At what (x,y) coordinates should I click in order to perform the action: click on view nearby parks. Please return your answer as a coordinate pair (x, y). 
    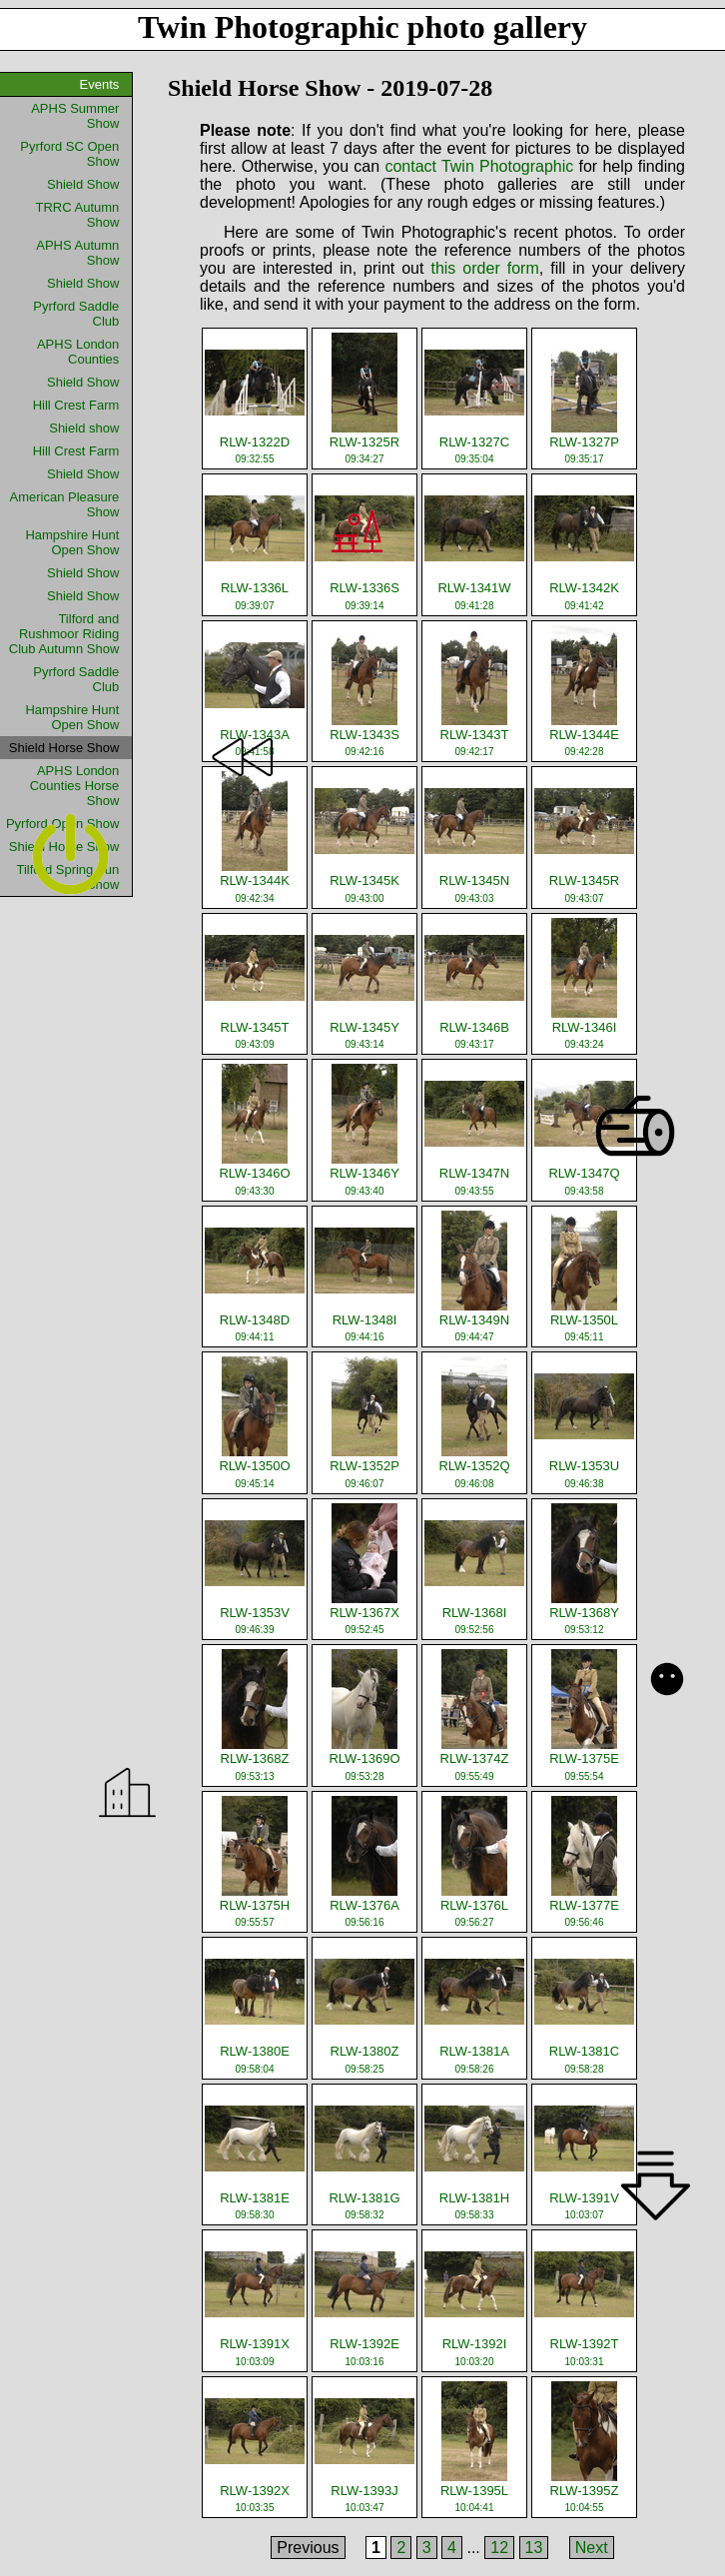
    Looking at the image, I should click on (357, 533).